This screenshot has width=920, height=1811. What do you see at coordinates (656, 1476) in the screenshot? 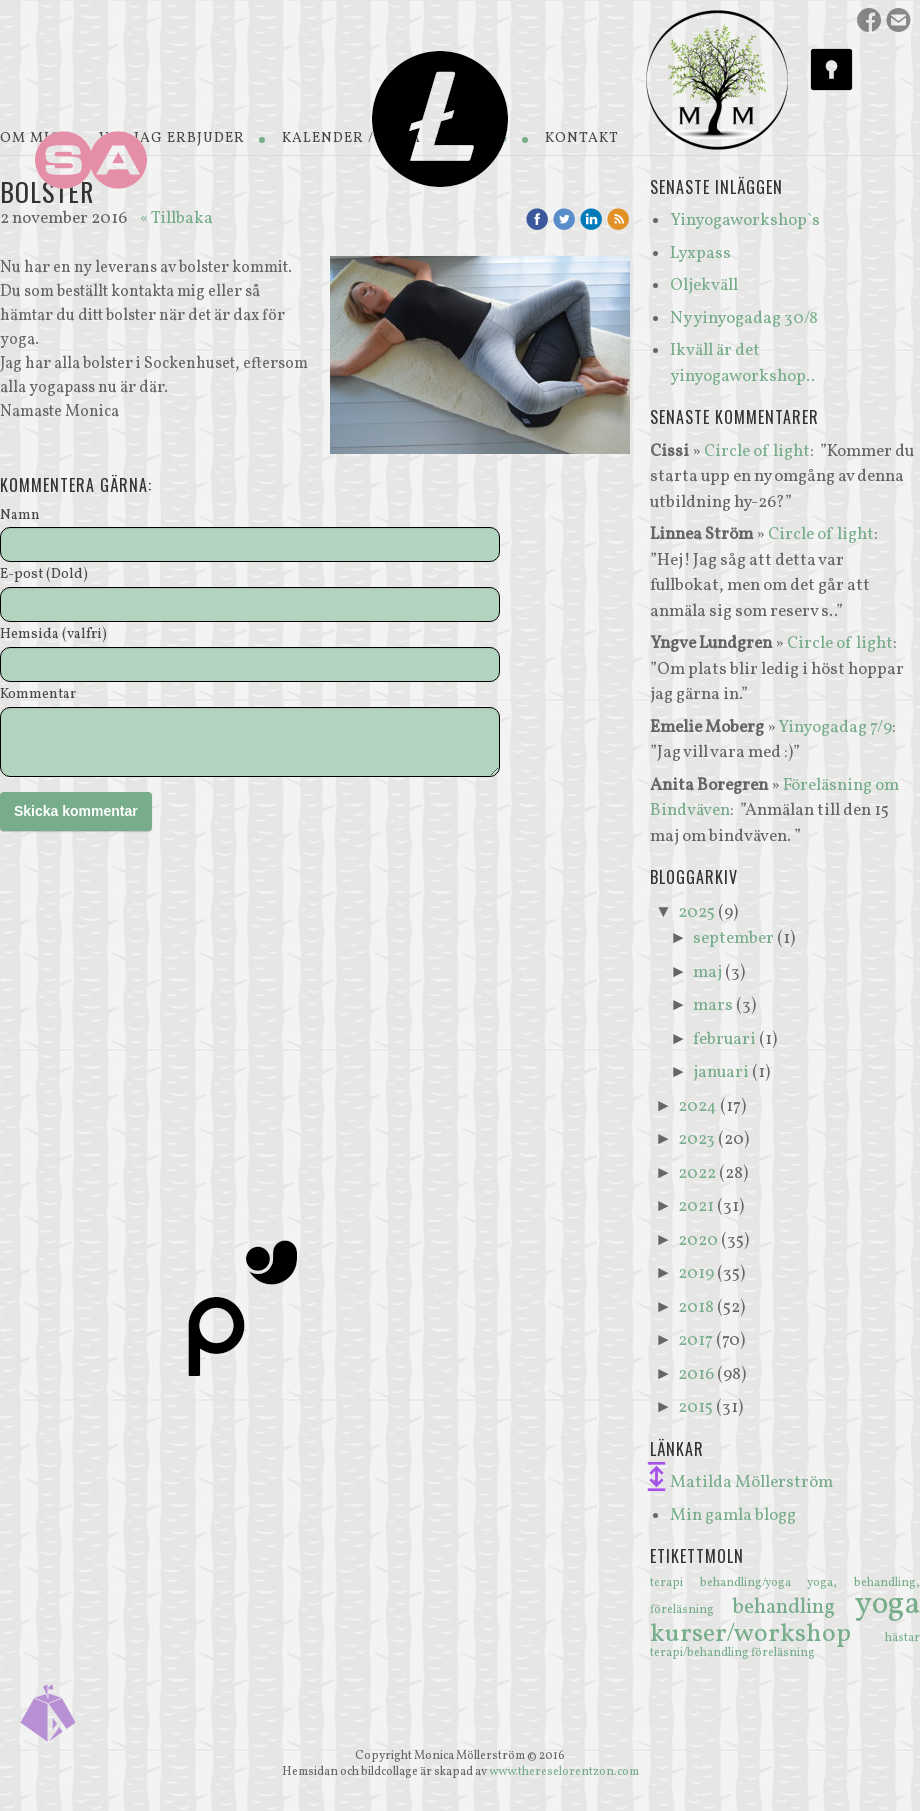
I see `expand element height vertically` at bounding box center [656, 1476].